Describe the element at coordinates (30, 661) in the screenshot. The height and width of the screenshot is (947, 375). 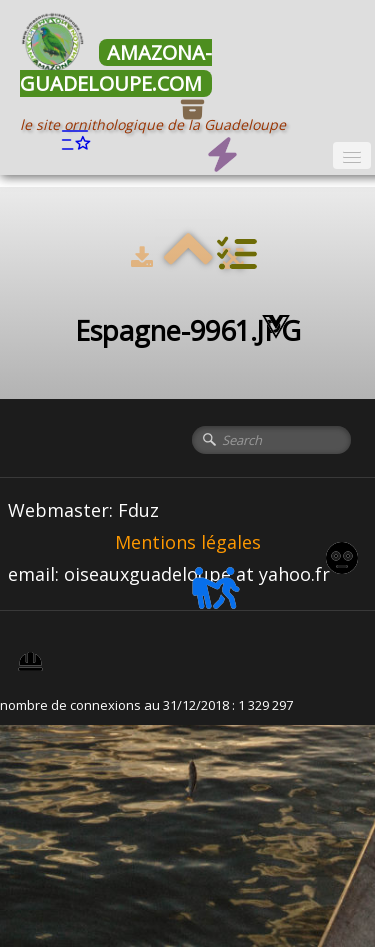
I see `access construction or building projects` at that location.